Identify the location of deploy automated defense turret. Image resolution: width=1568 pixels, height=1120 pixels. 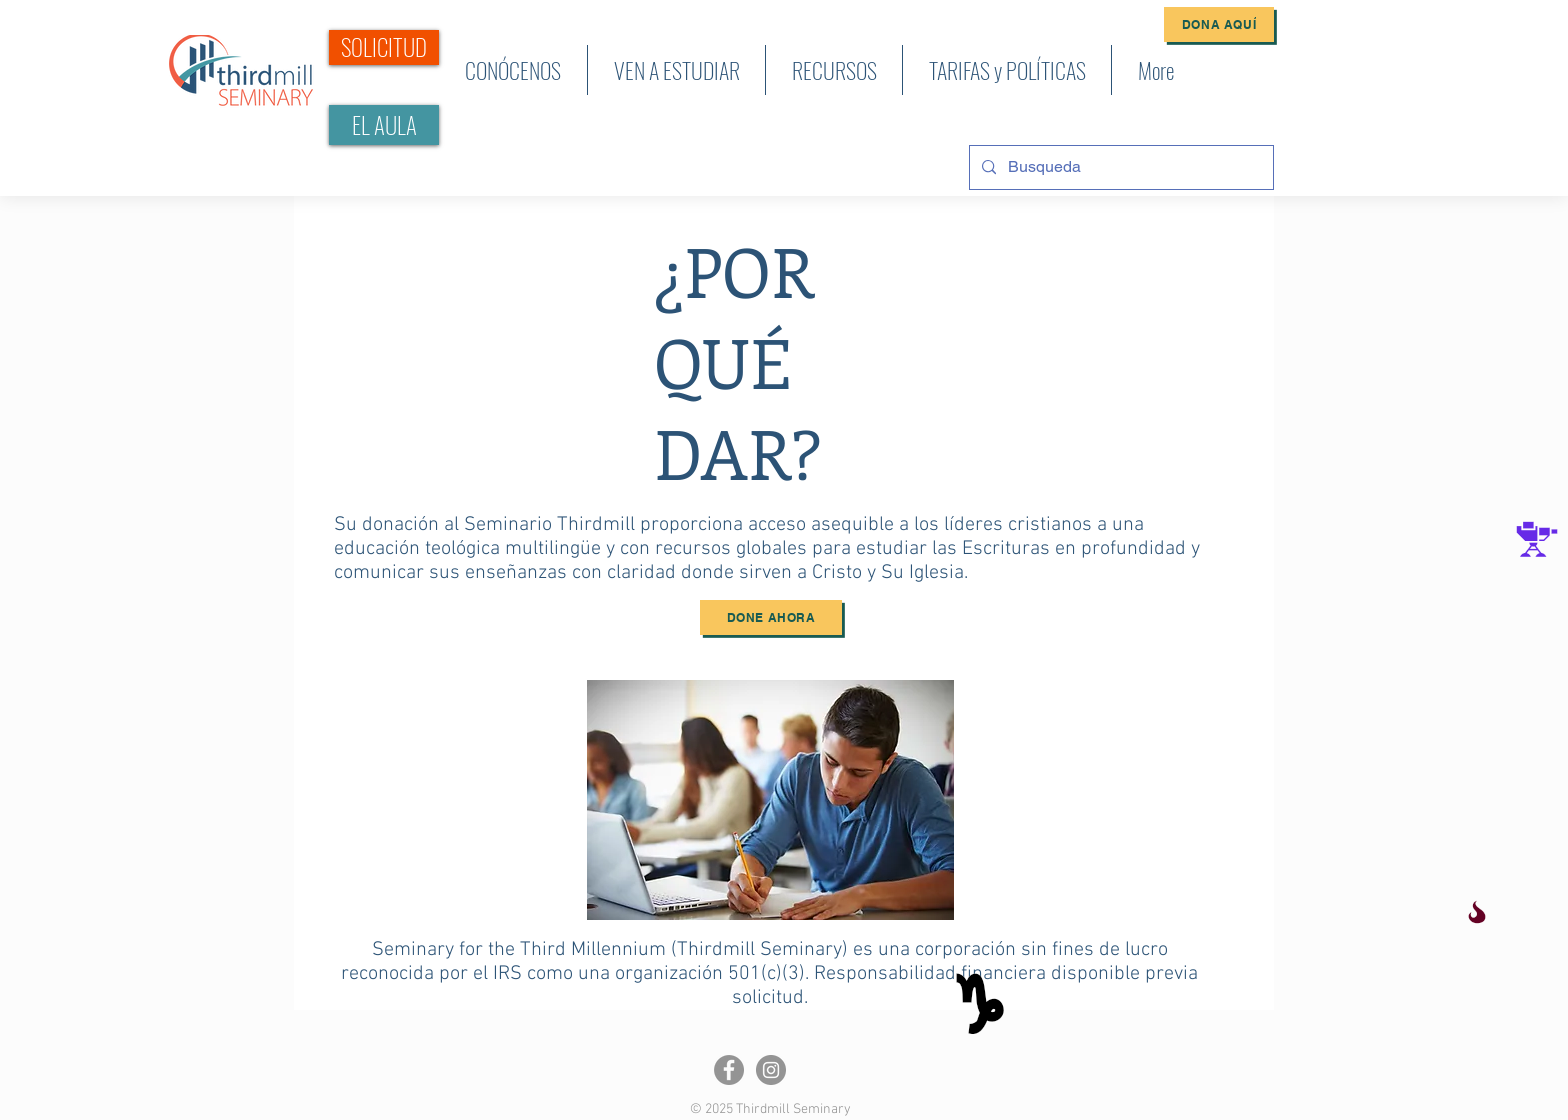
(1537, 538).